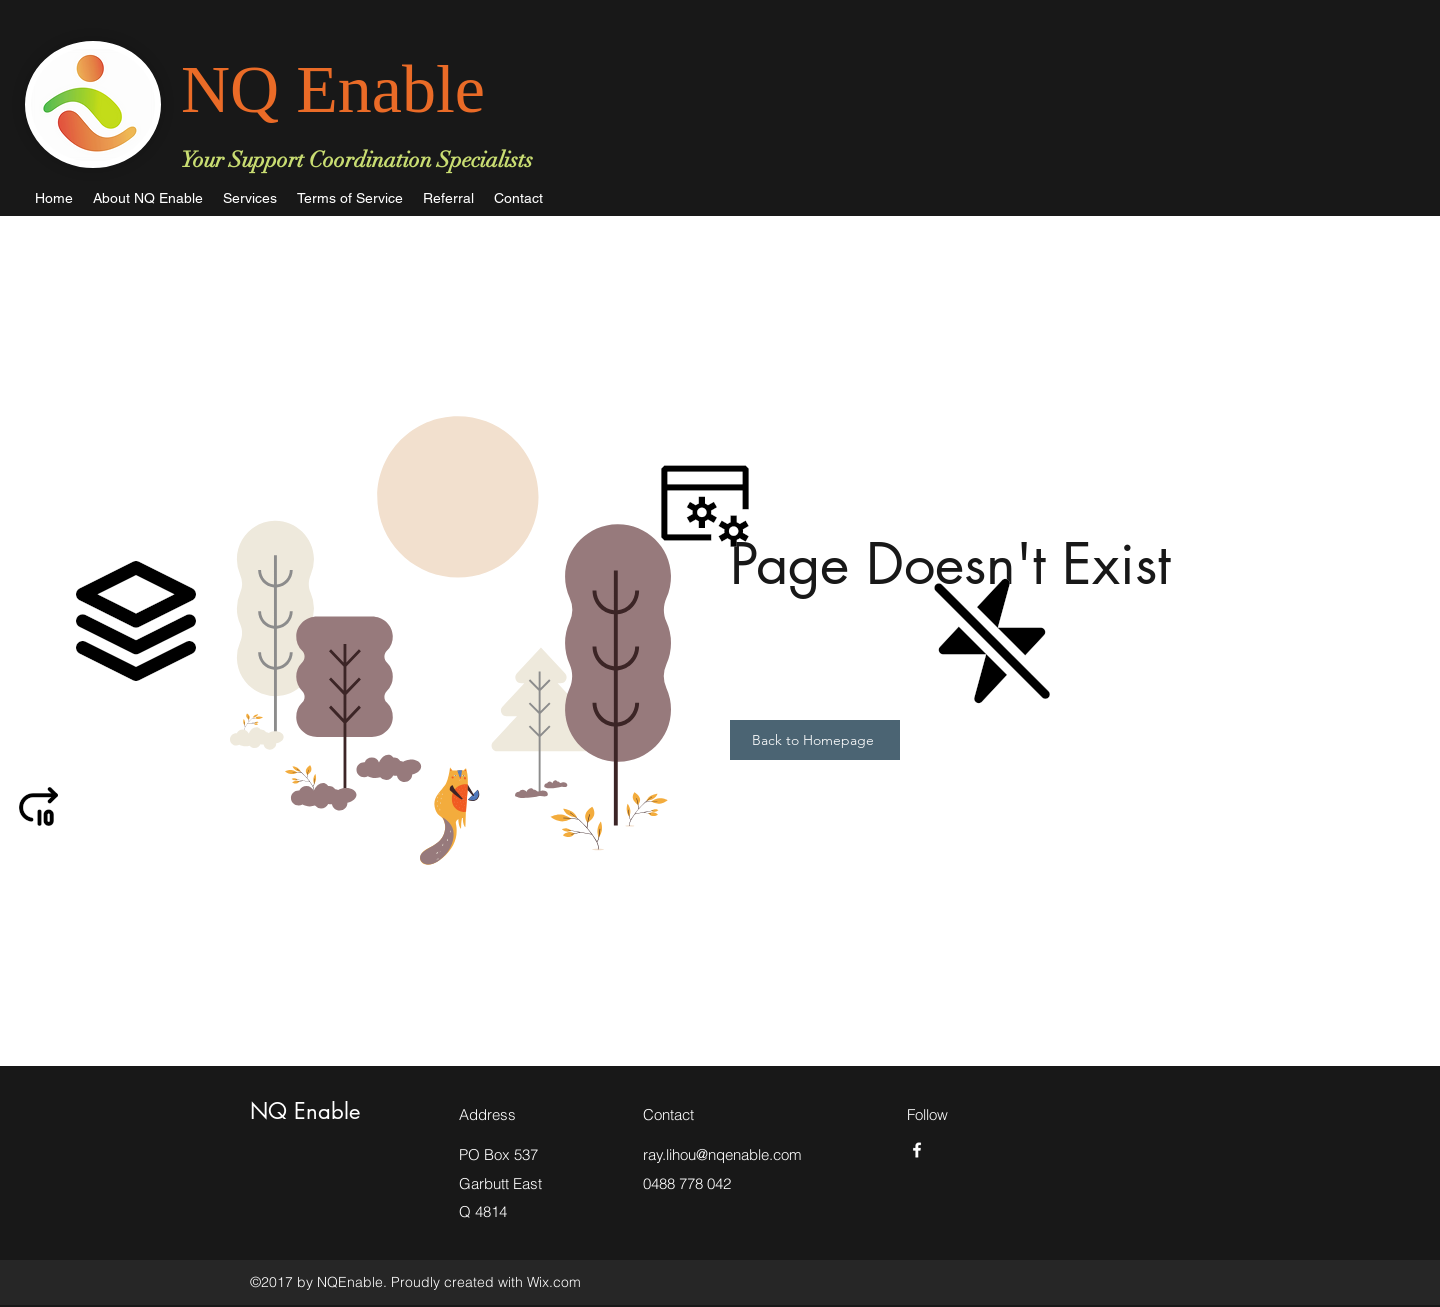 The height and width of the screenshot is (1307, 1440). Describe the element at coordinates (705, 503) in the screenshot. I see `view server processes and configurations` at that location.